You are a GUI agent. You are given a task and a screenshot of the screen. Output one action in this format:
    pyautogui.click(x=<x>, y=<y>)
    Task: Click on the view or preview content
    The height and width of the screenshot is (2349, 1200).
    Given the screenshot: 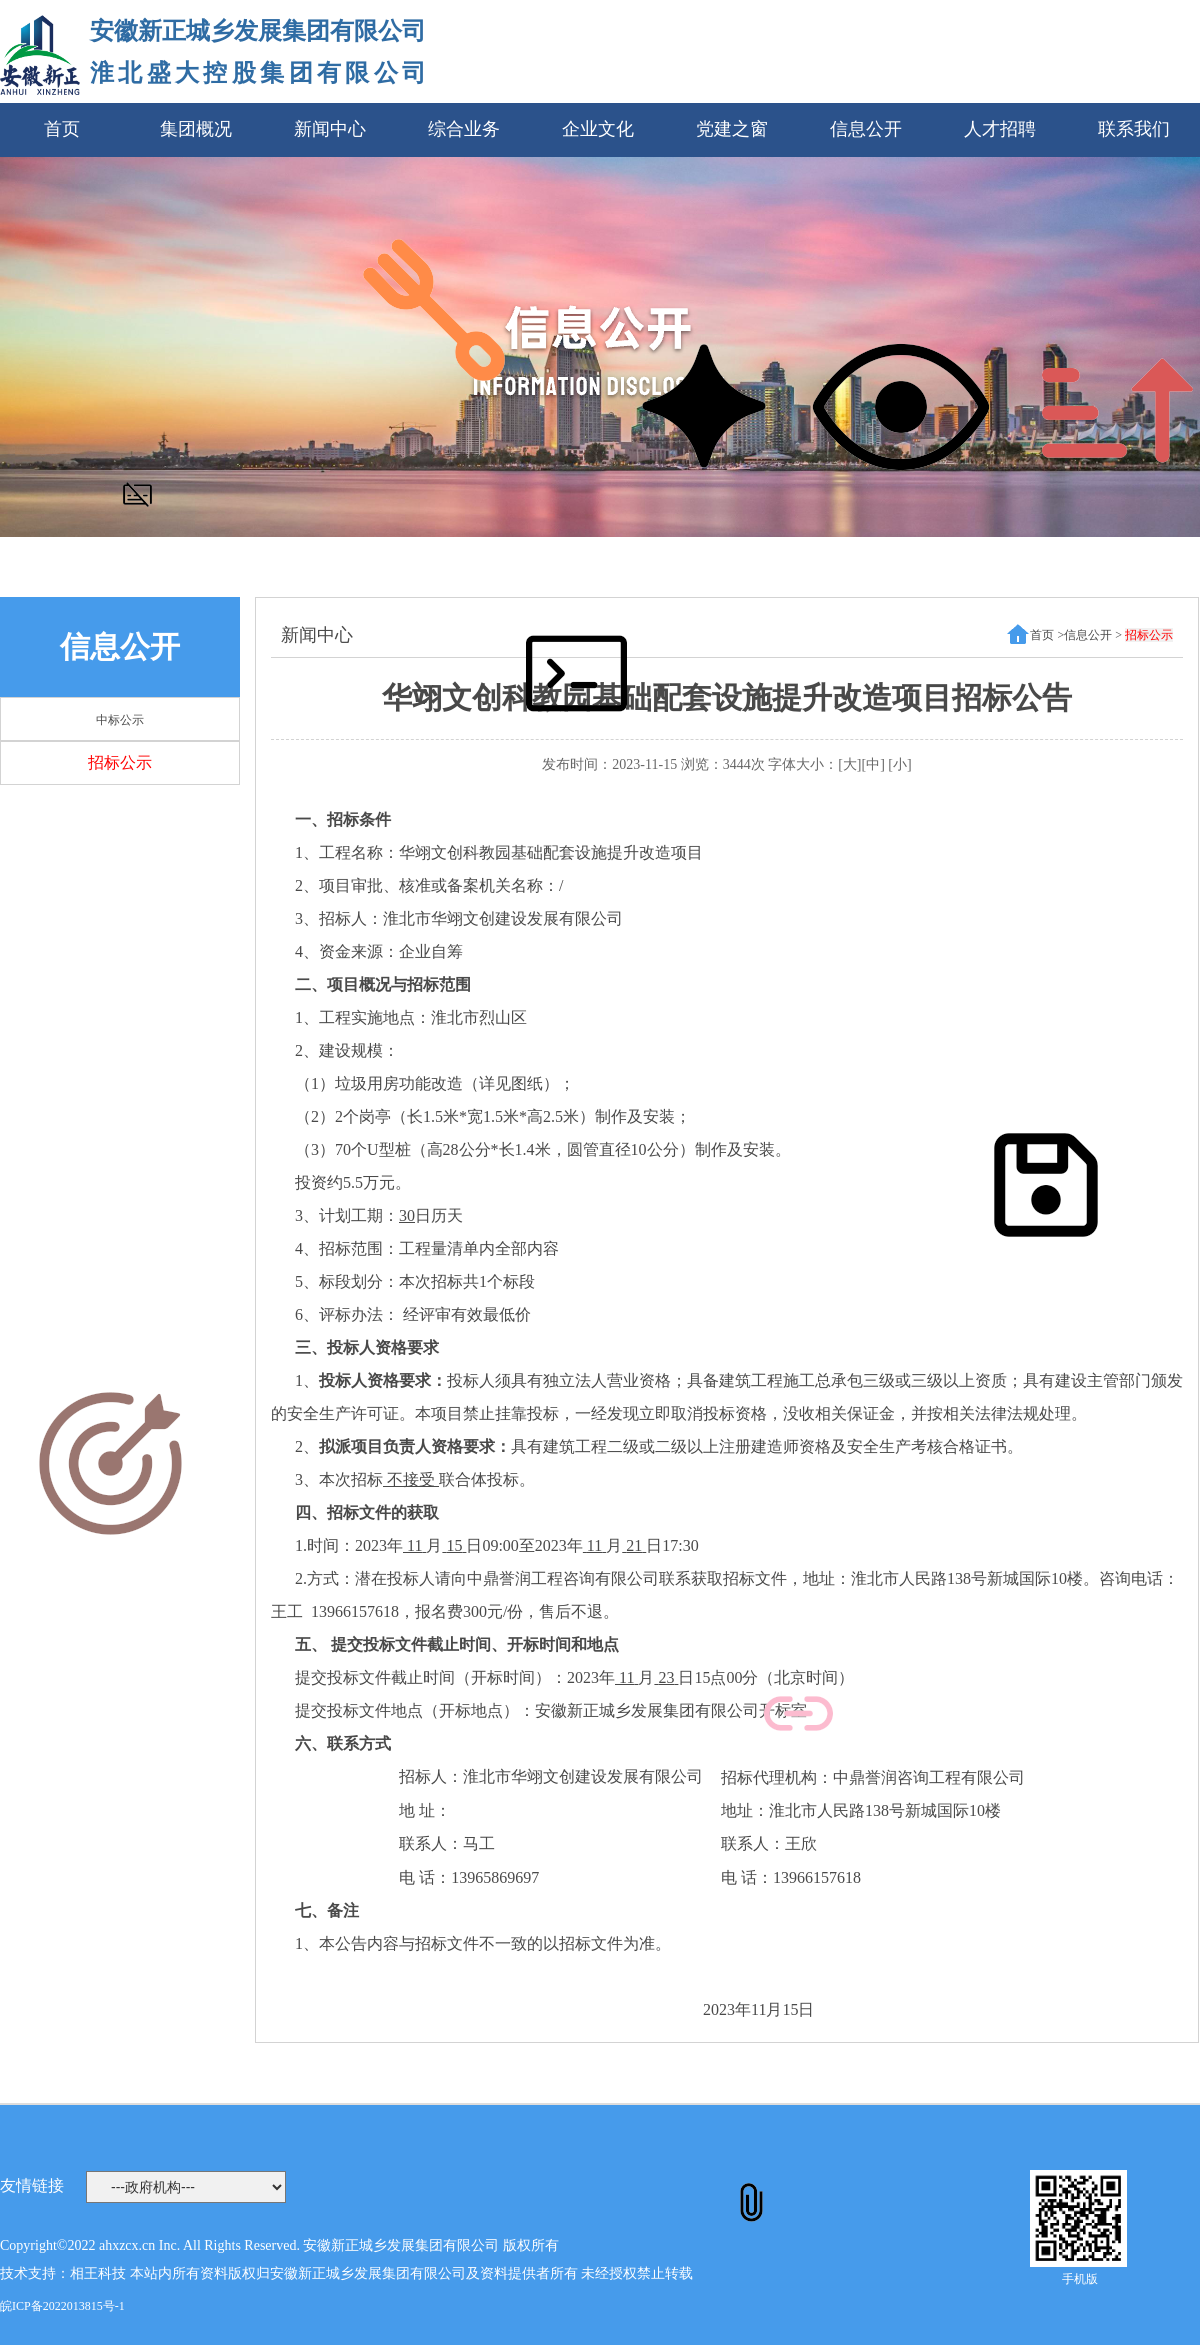 What is the action you would take?
    pyautogui.click(x=901, y=407)
    